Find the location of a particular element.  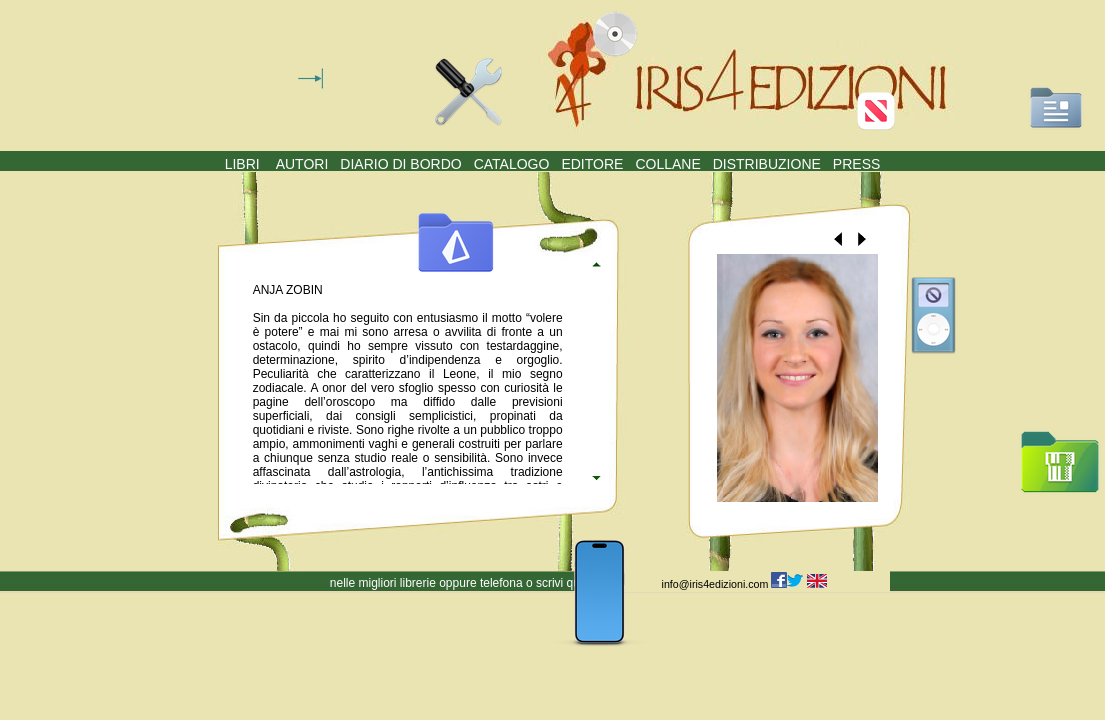

open your GameJolt games folder is located at coordinates (1060, 464).